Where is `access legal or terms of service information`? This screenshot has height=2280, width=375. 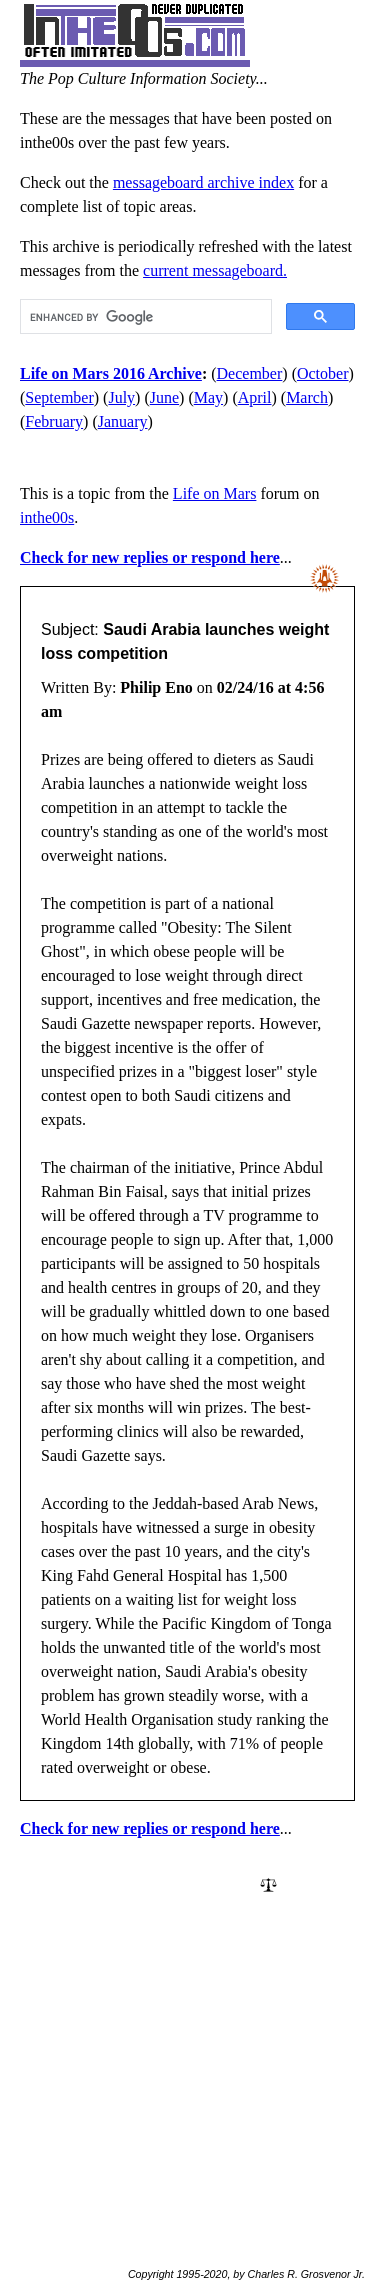 access legal or terms of service information is located at coordinates (268, 1884).